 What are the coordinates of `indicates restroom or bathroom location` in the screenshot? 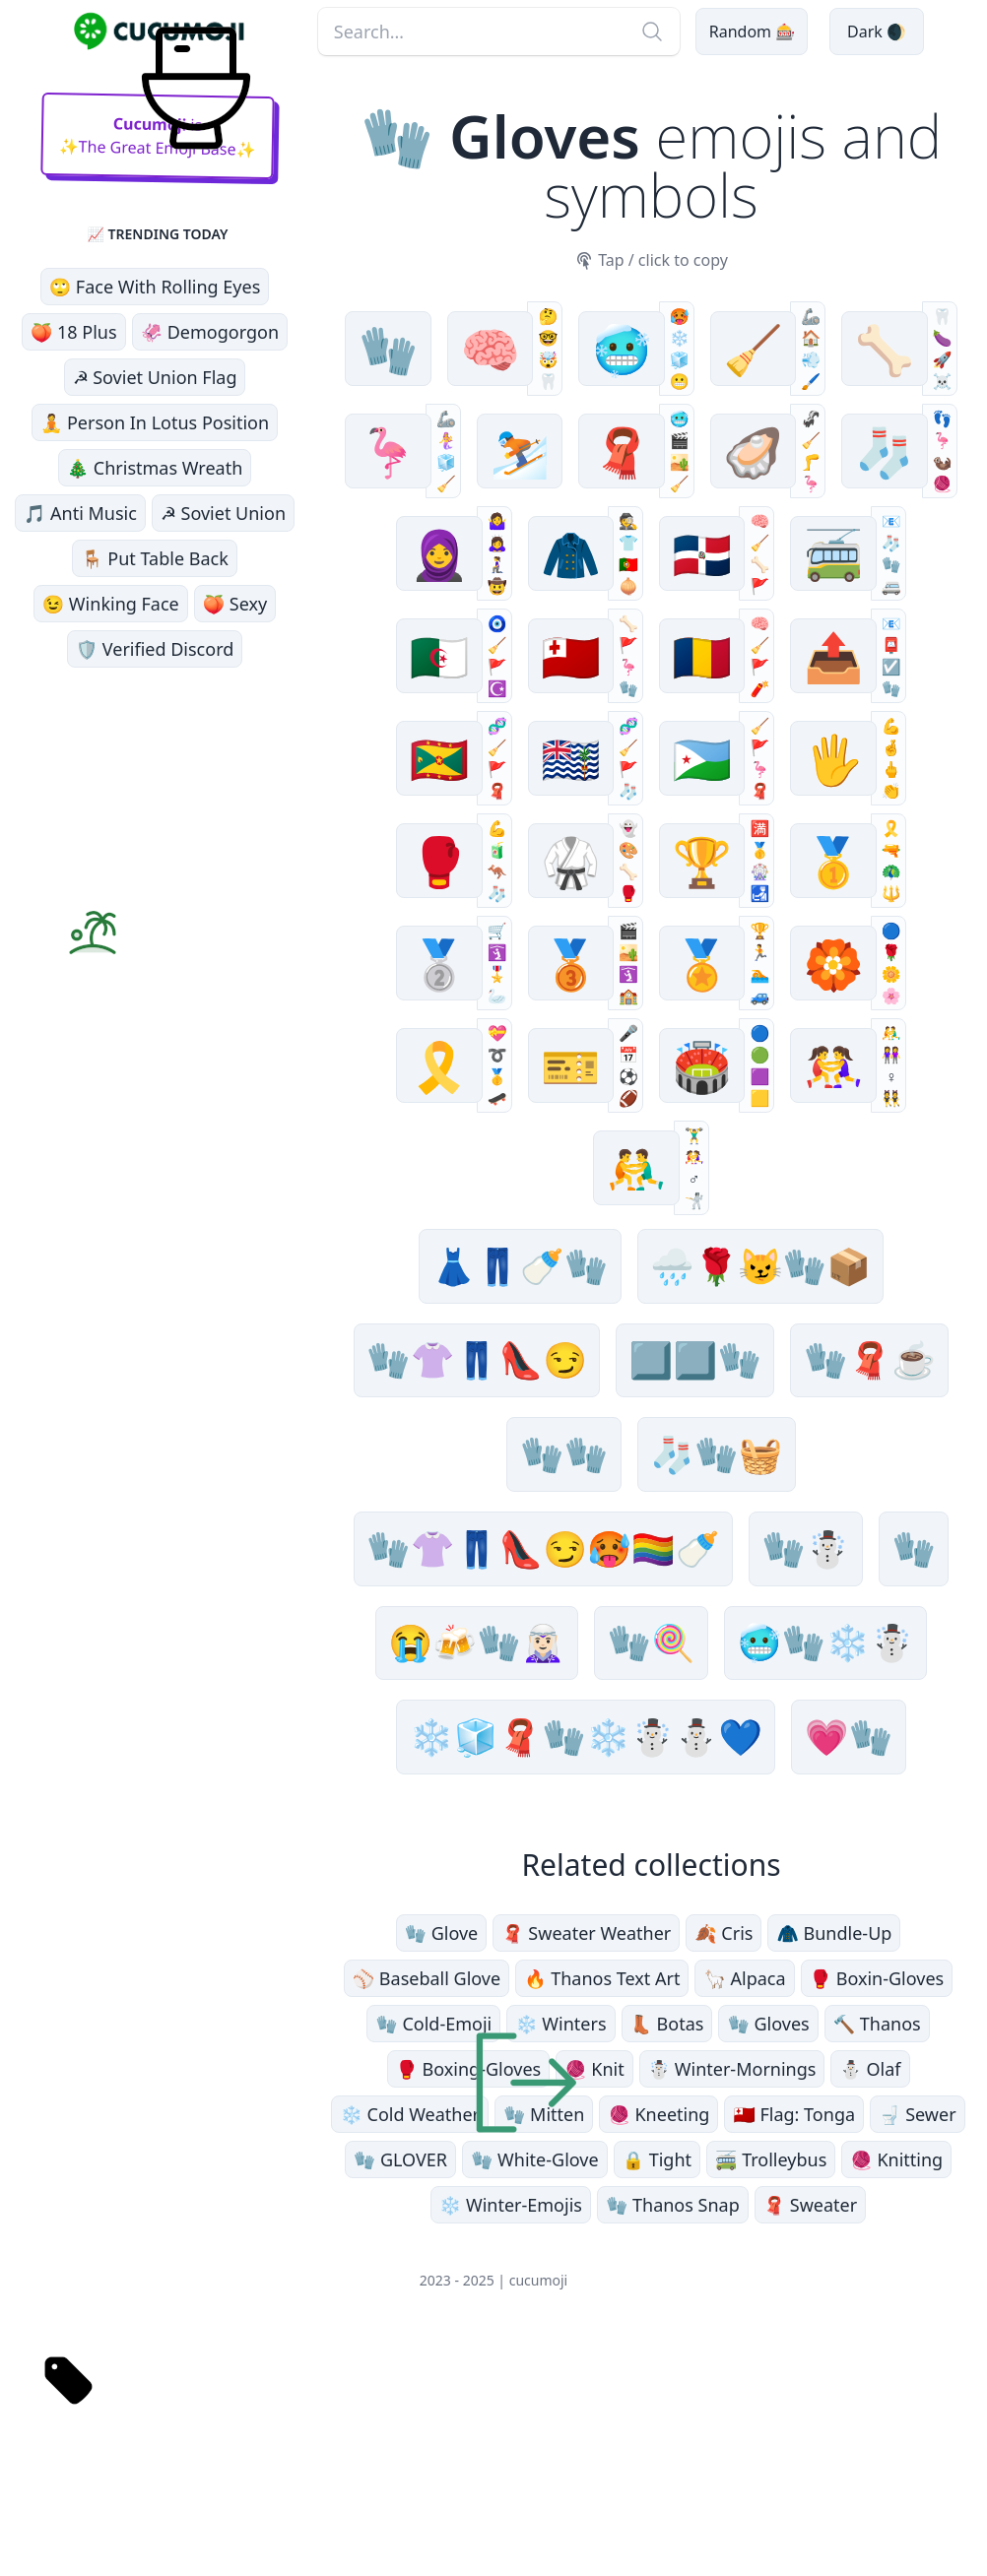 It's located at (196, 86).